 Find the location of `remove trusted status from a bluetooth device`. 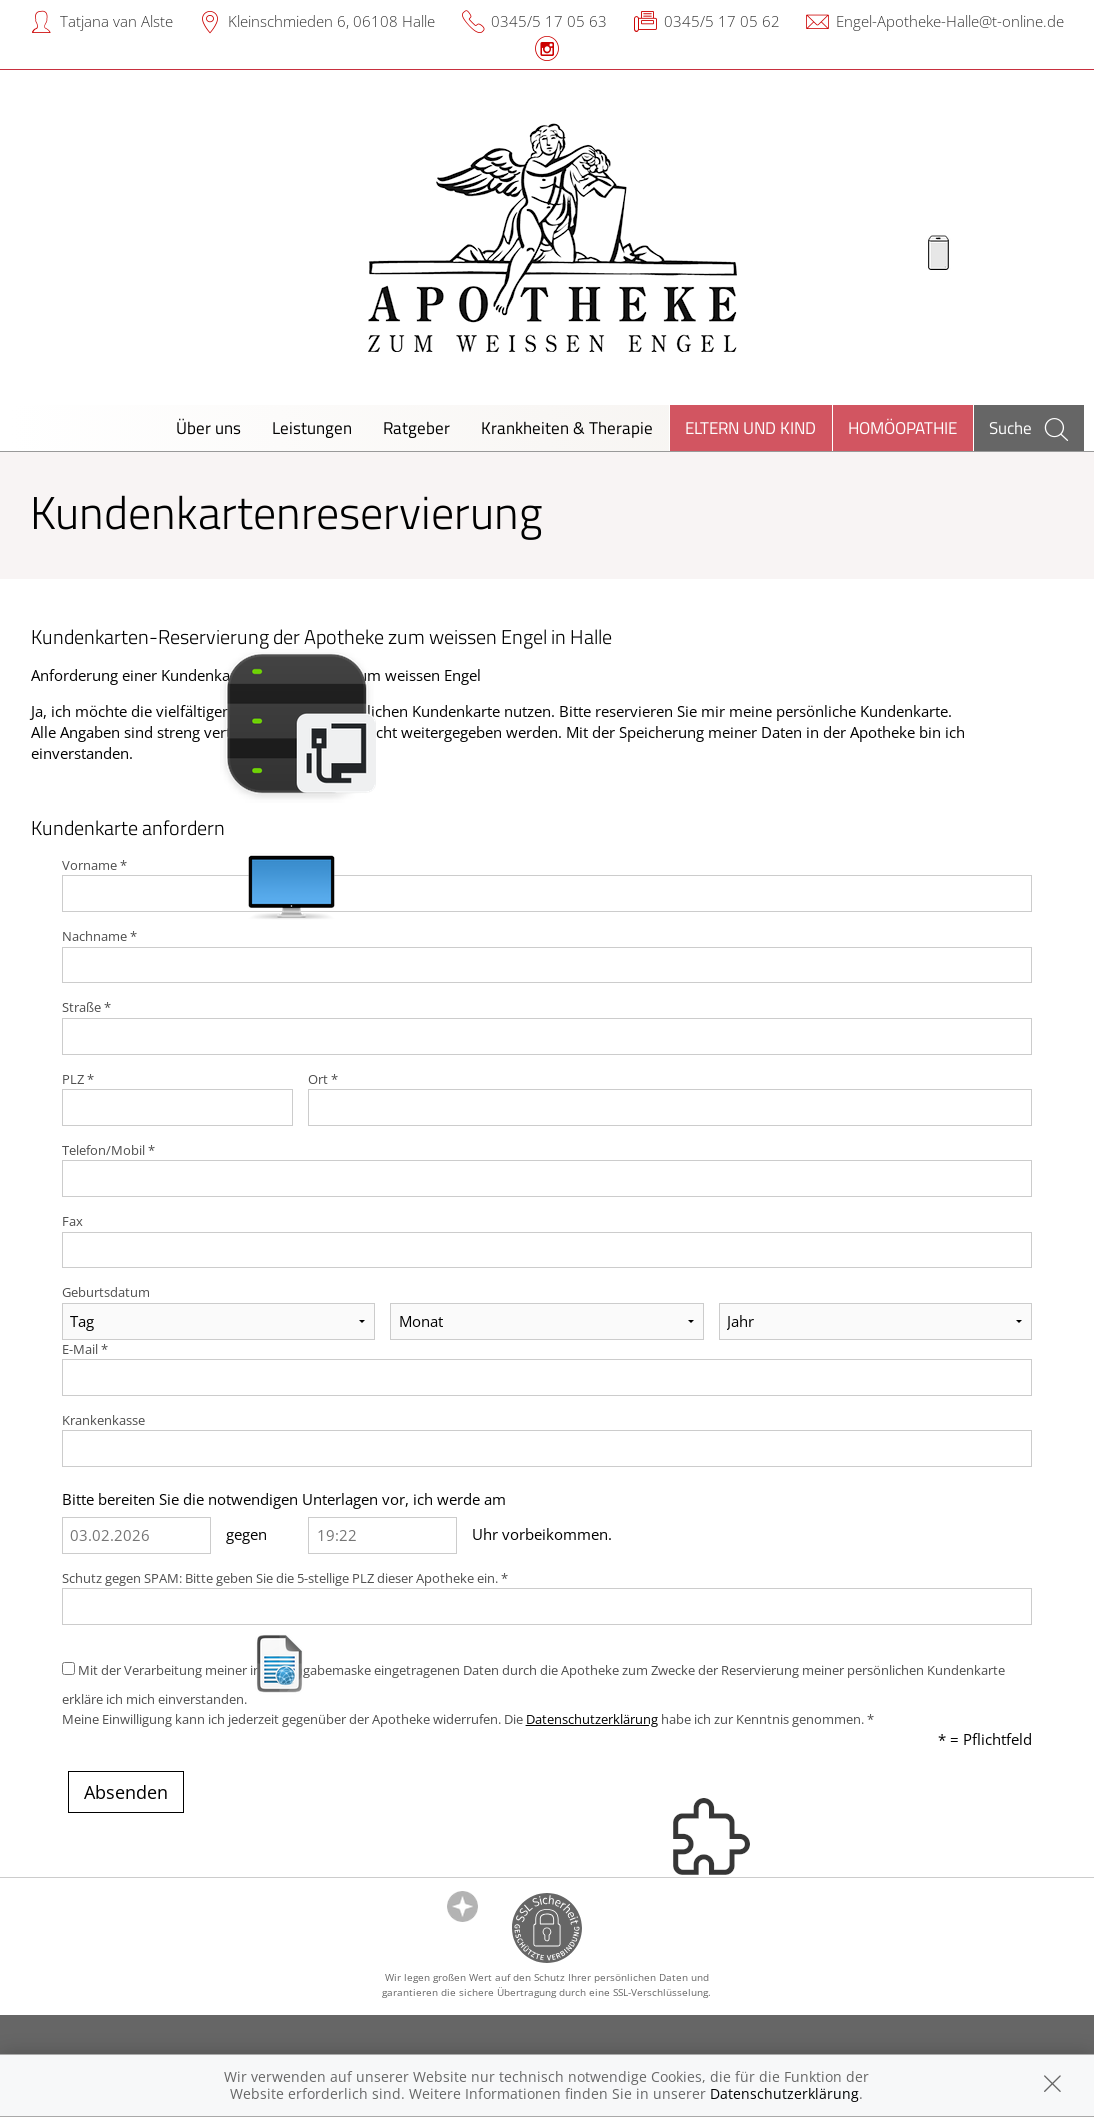

remove trusted status from a bluetooth device is located at coordinates (462, 1906).